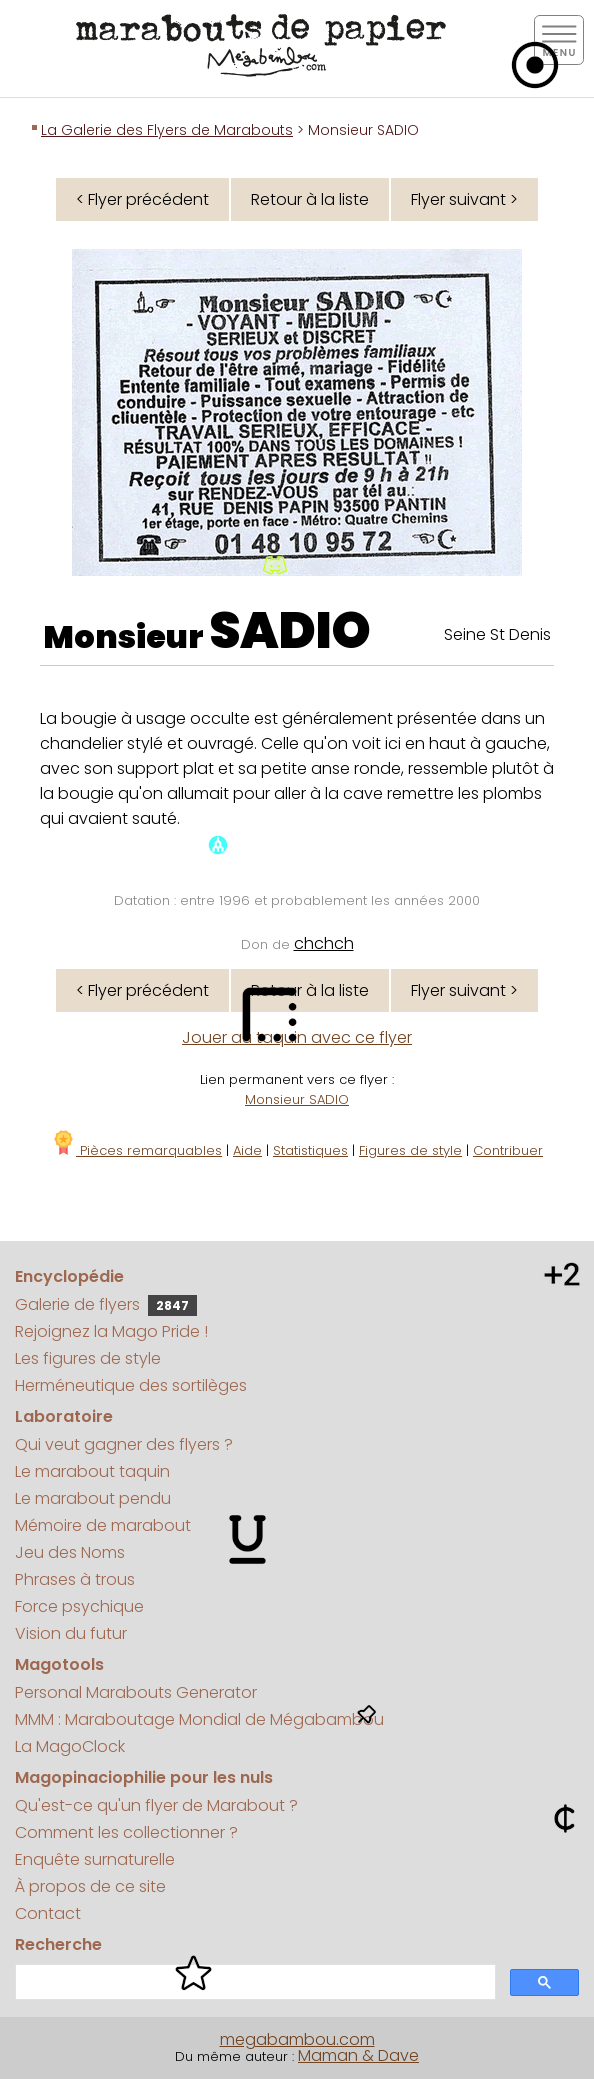 This screenshot has width=594, height=2079. What do you see at coordinates (218, 845) in the screenshot?
I see `megaport brand logo` at bounding box center [218, 845].